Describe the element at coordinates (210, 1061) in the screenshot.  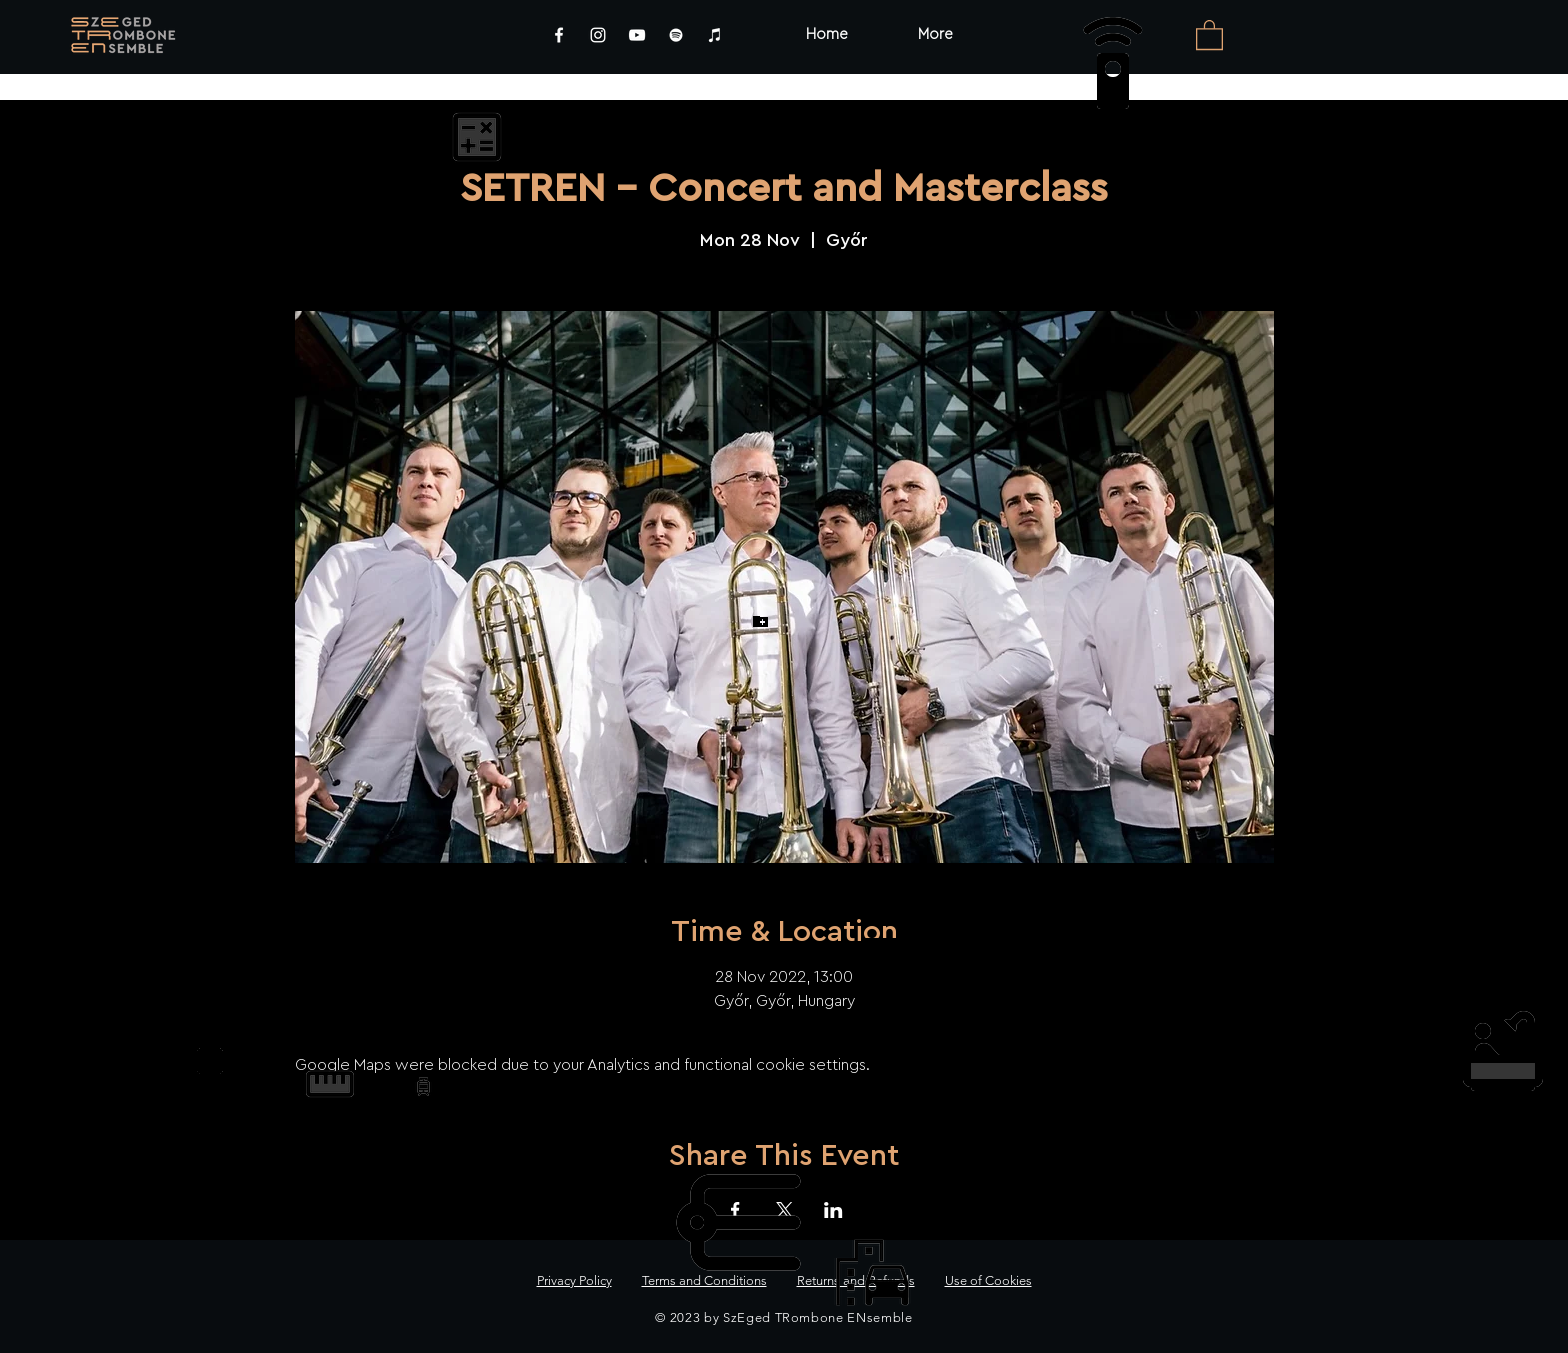
I see `apply a gradient effect to an image` at that location.